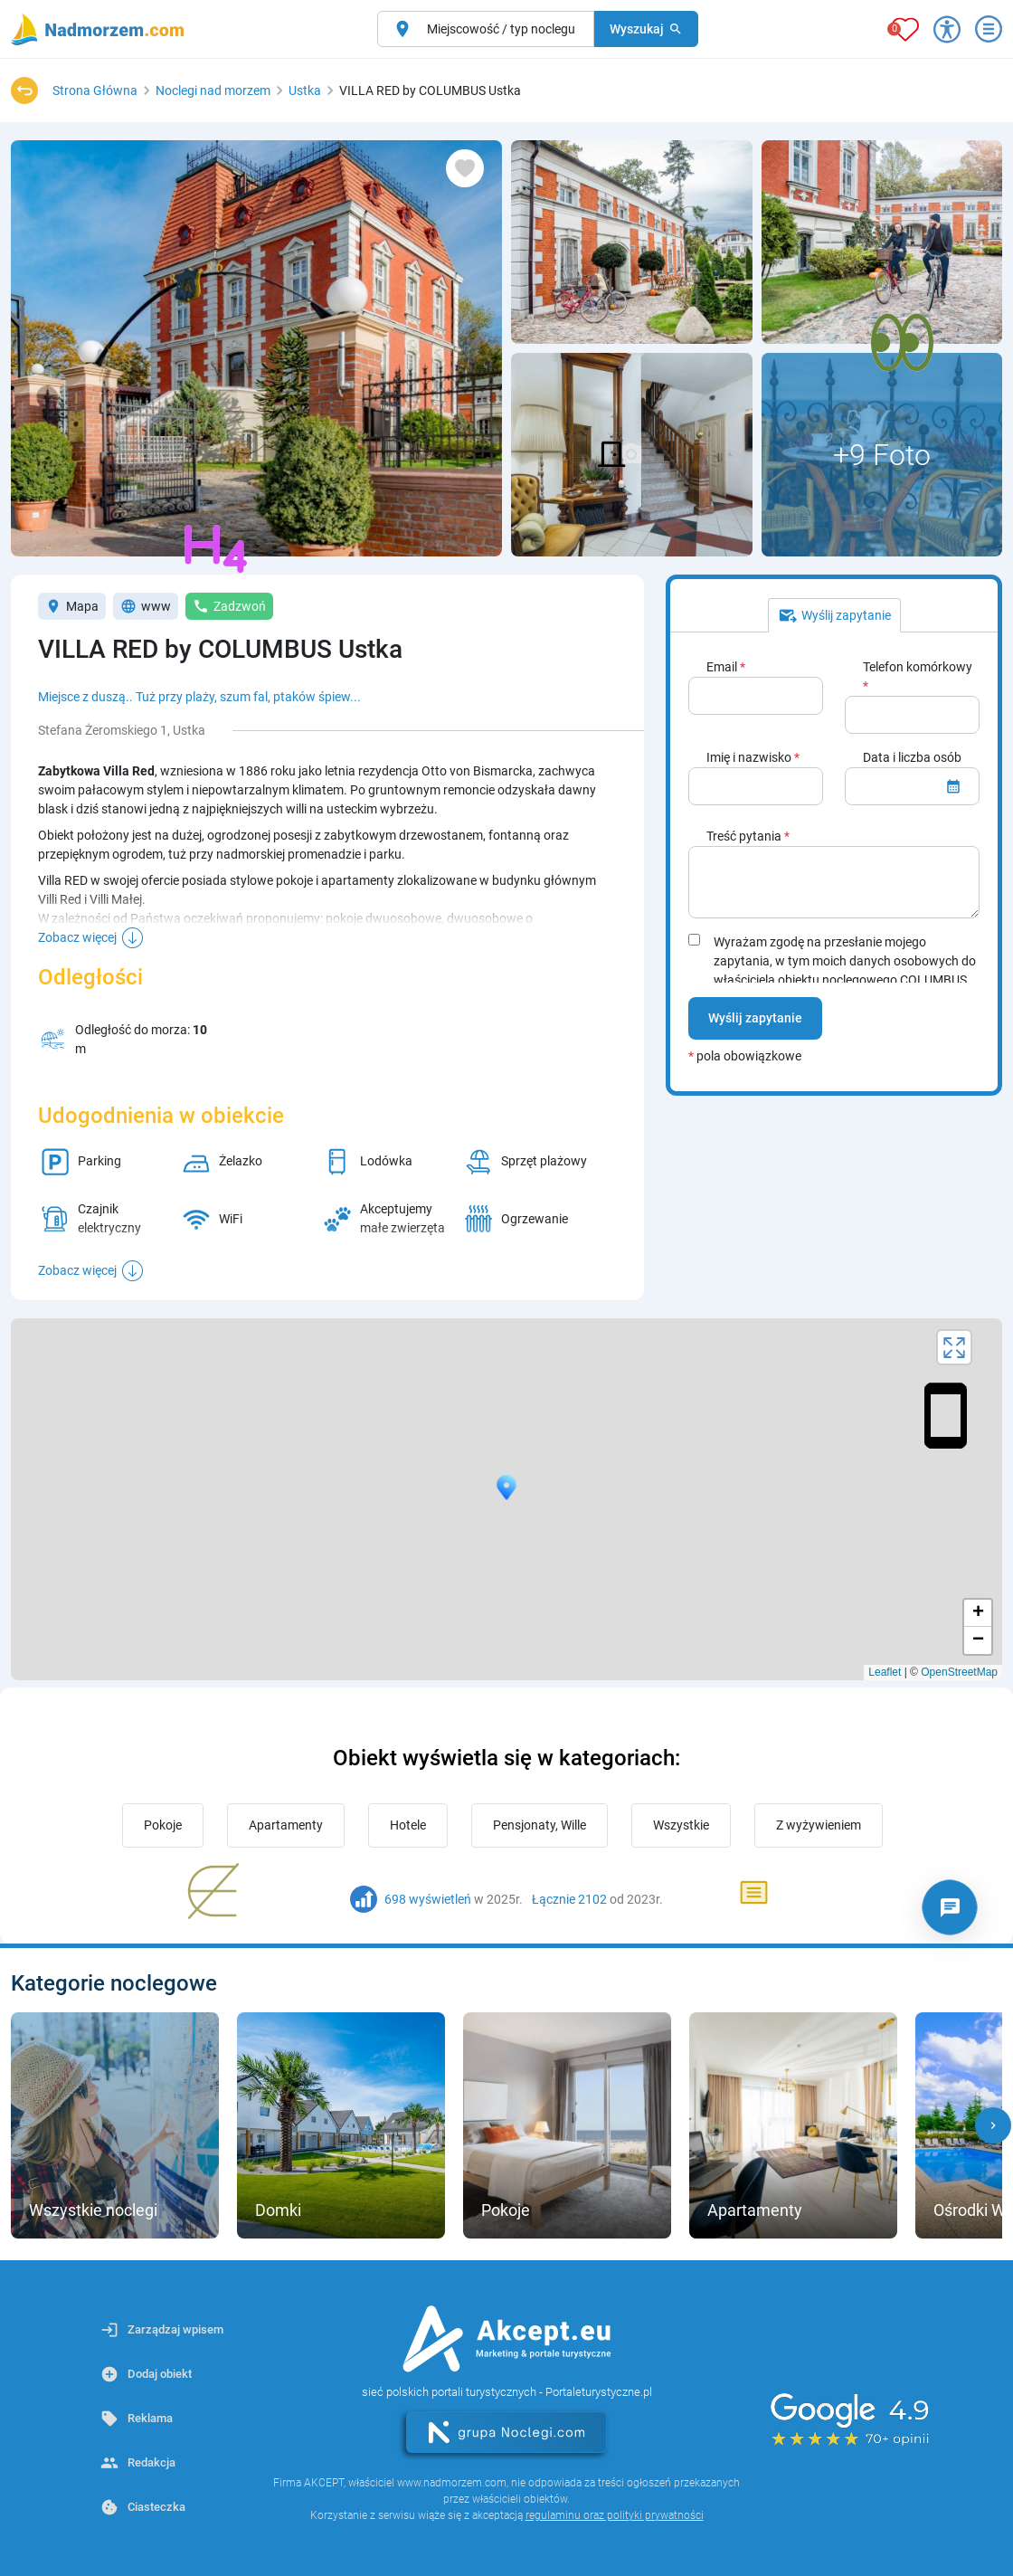 This screenshot has width=1013, height=2576. I want to click on view article or document content, so click(753, 1892).